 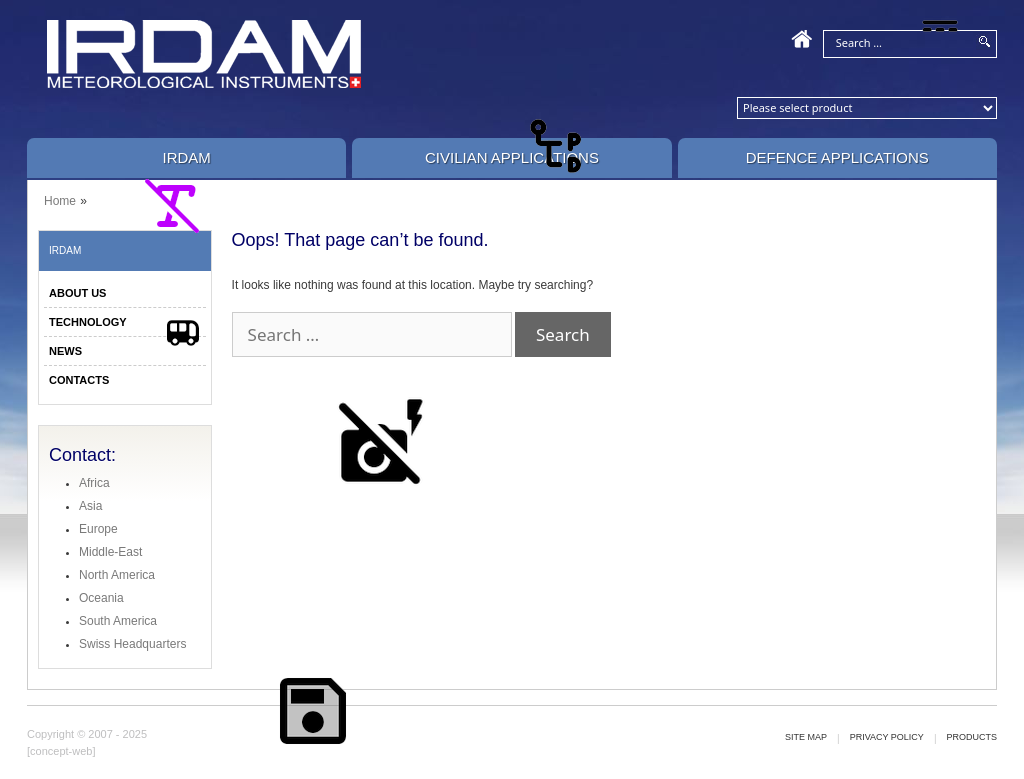 What do you see at coordinates (172, 206) in the screenshot?
I see `clear text formatting` at bounding box center [172, 206].